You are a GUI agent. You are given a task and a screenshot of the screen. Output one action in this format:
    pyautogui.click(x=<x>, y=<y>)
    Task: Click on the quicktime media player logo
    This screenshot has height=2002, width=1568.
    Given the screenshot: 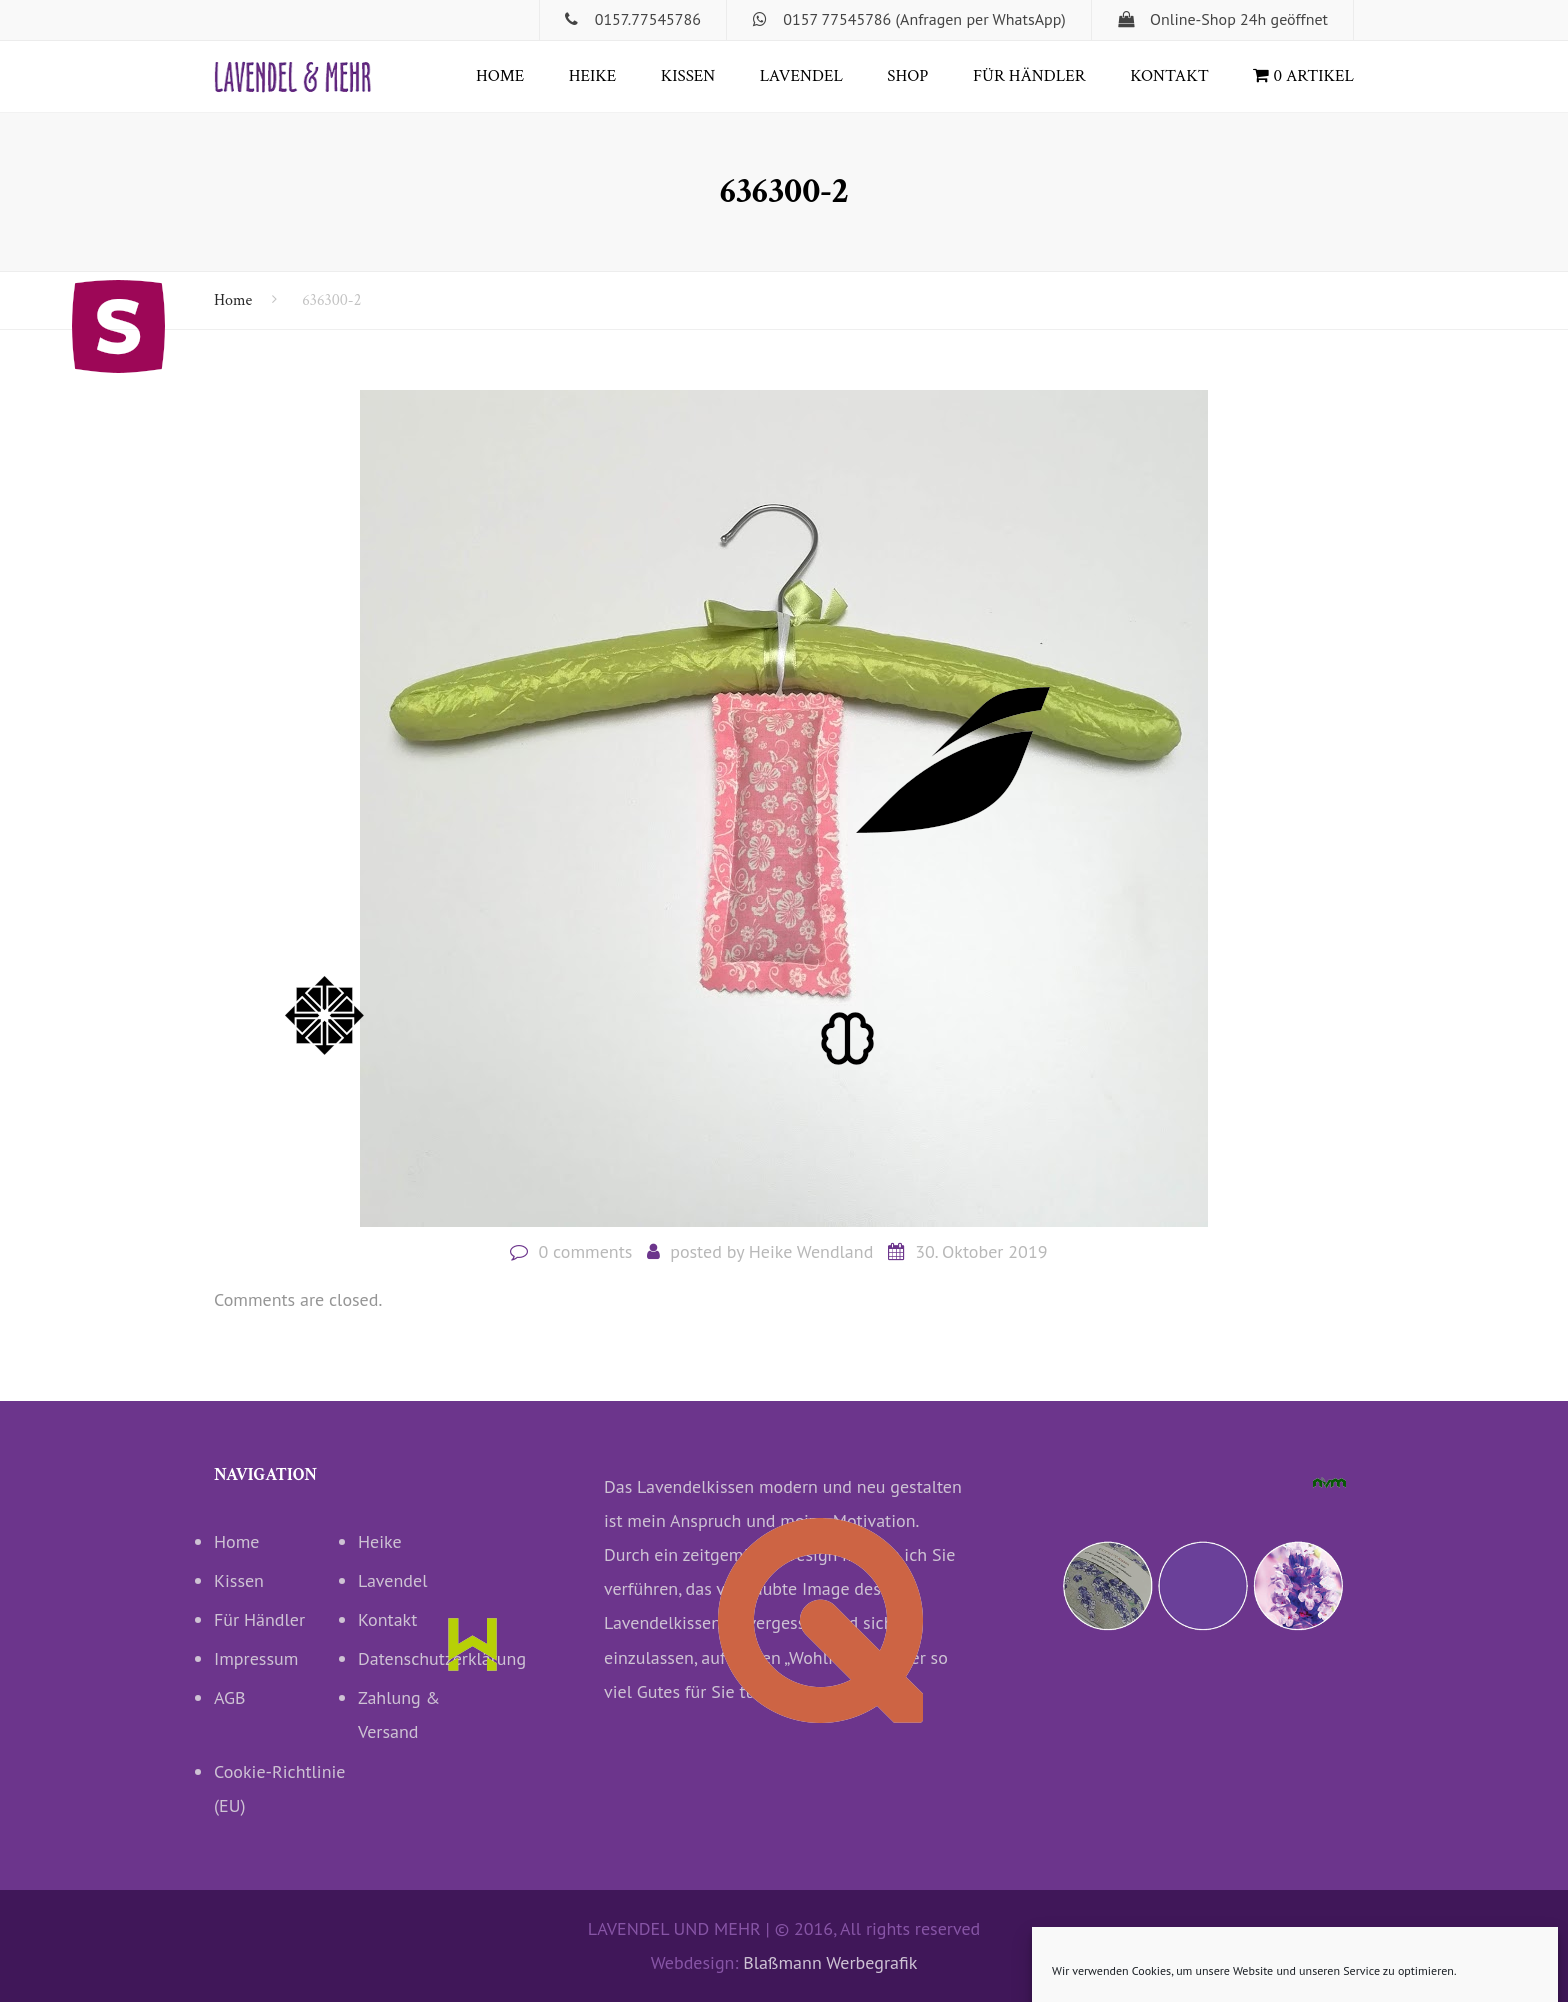 What is the action you would take?
    pyautogui.click(x=820, y=1620)
    